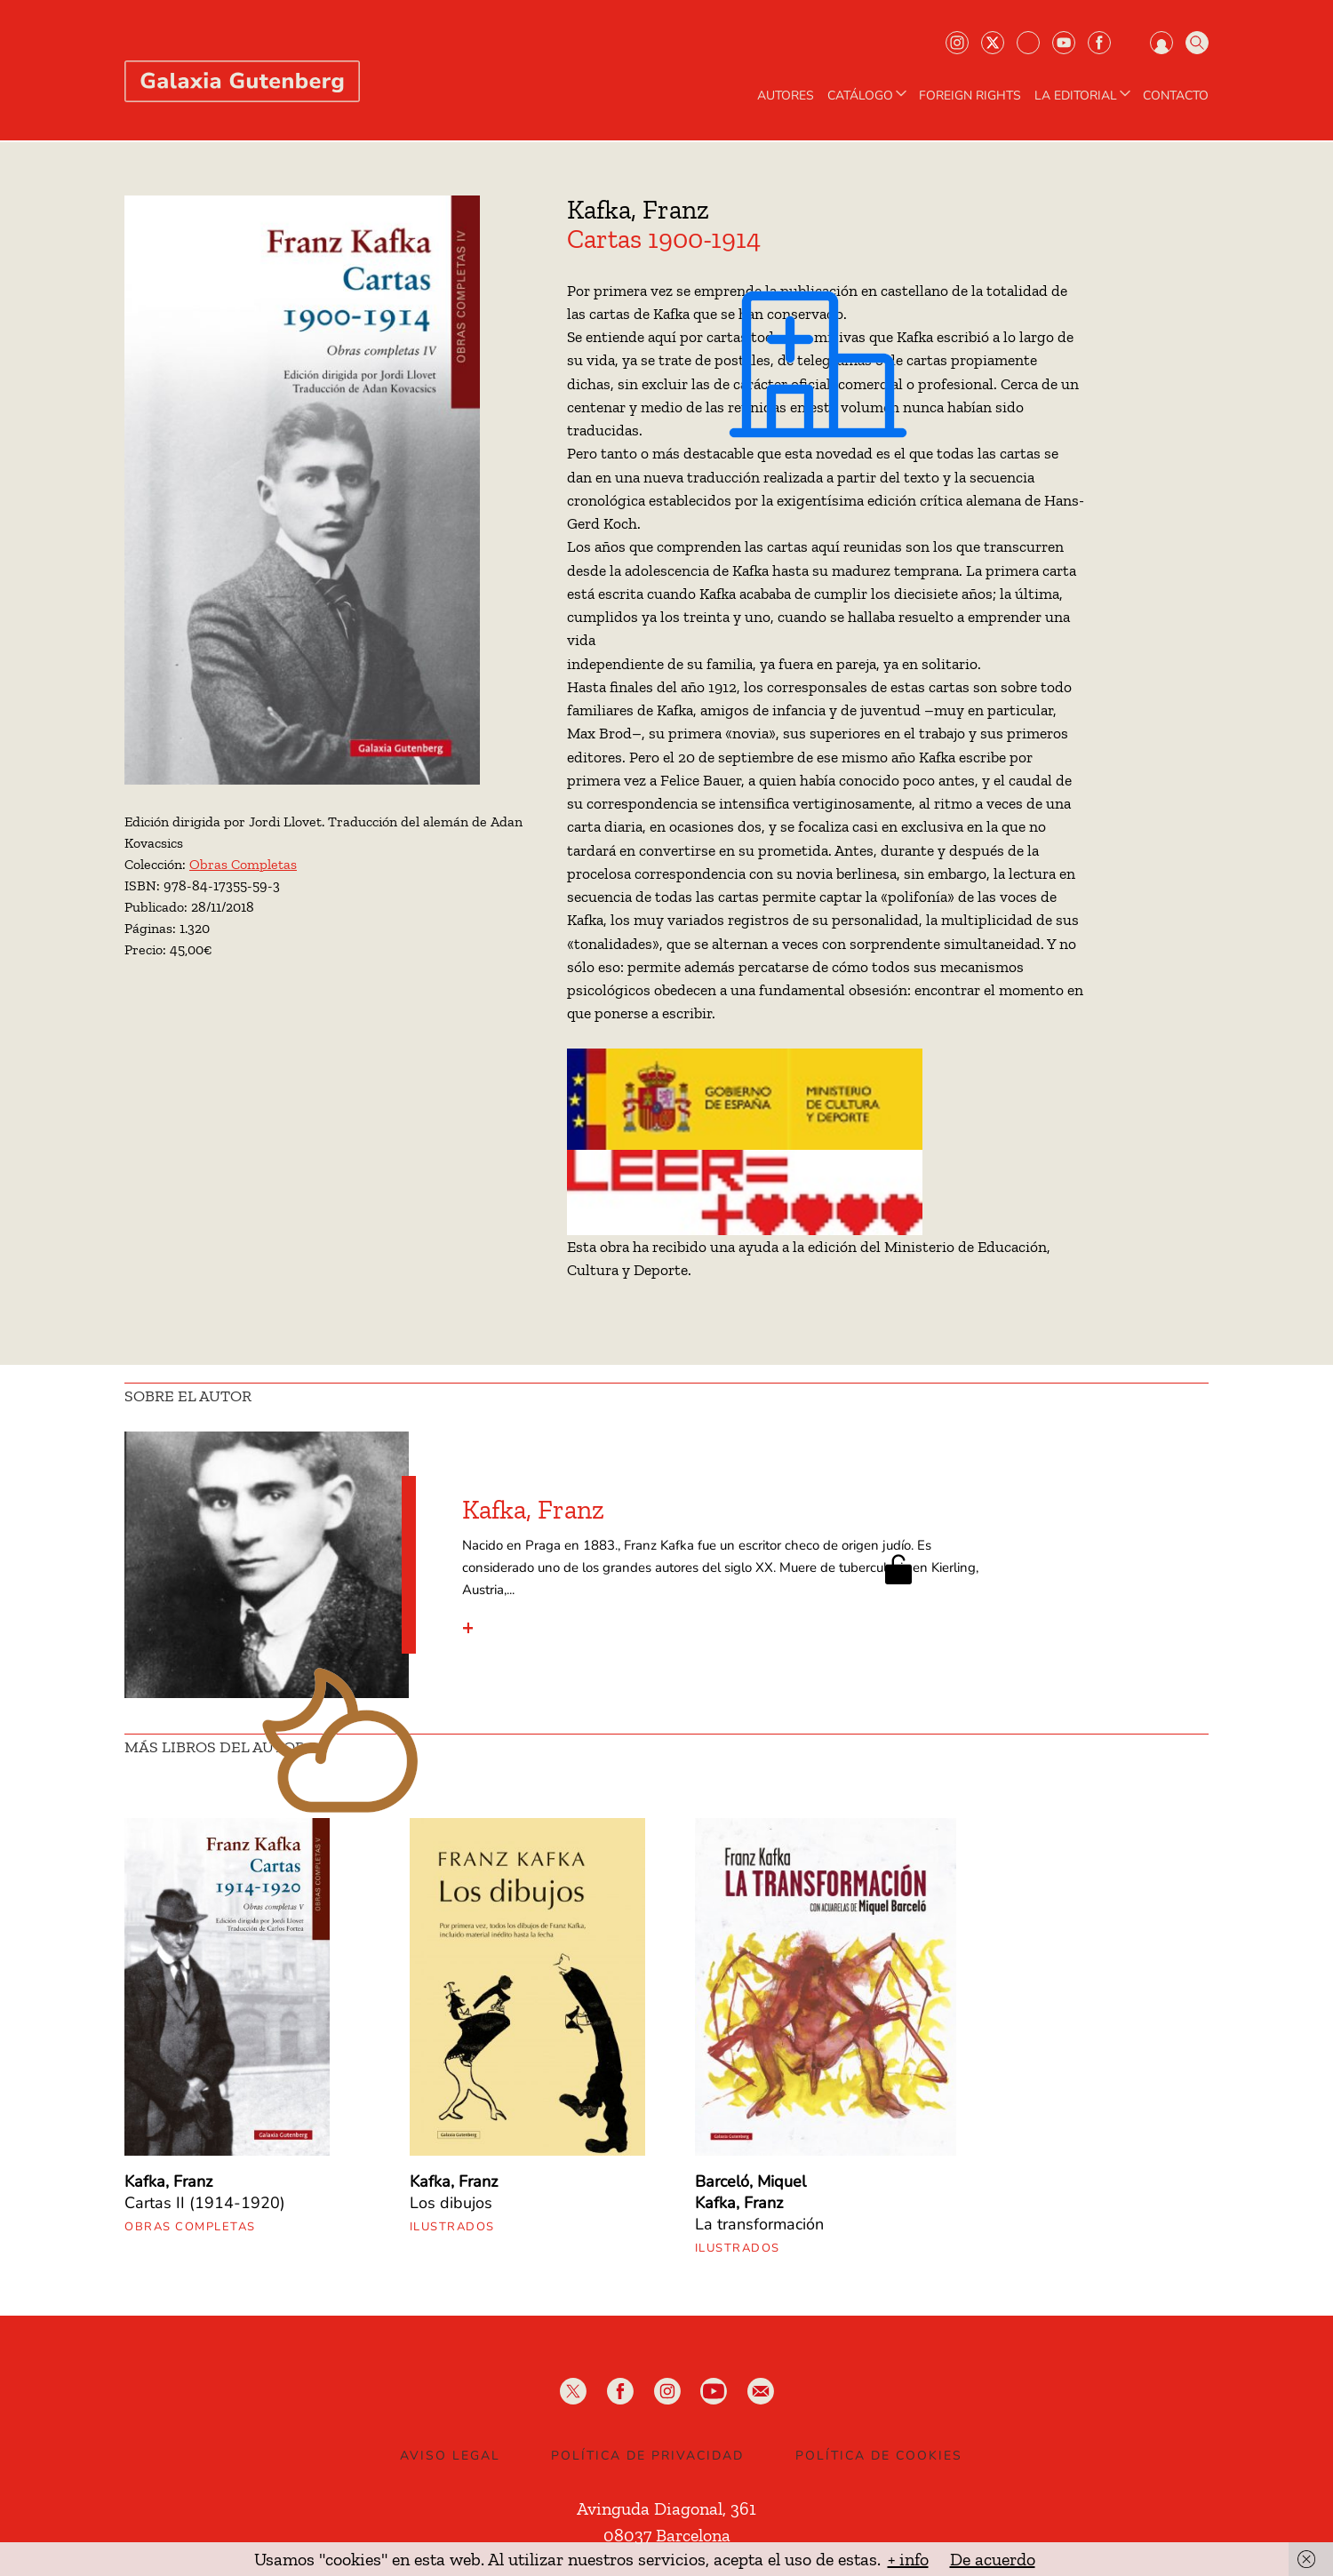  I want to click on find nearby hospitals or medical facilities, so click(809, 364).